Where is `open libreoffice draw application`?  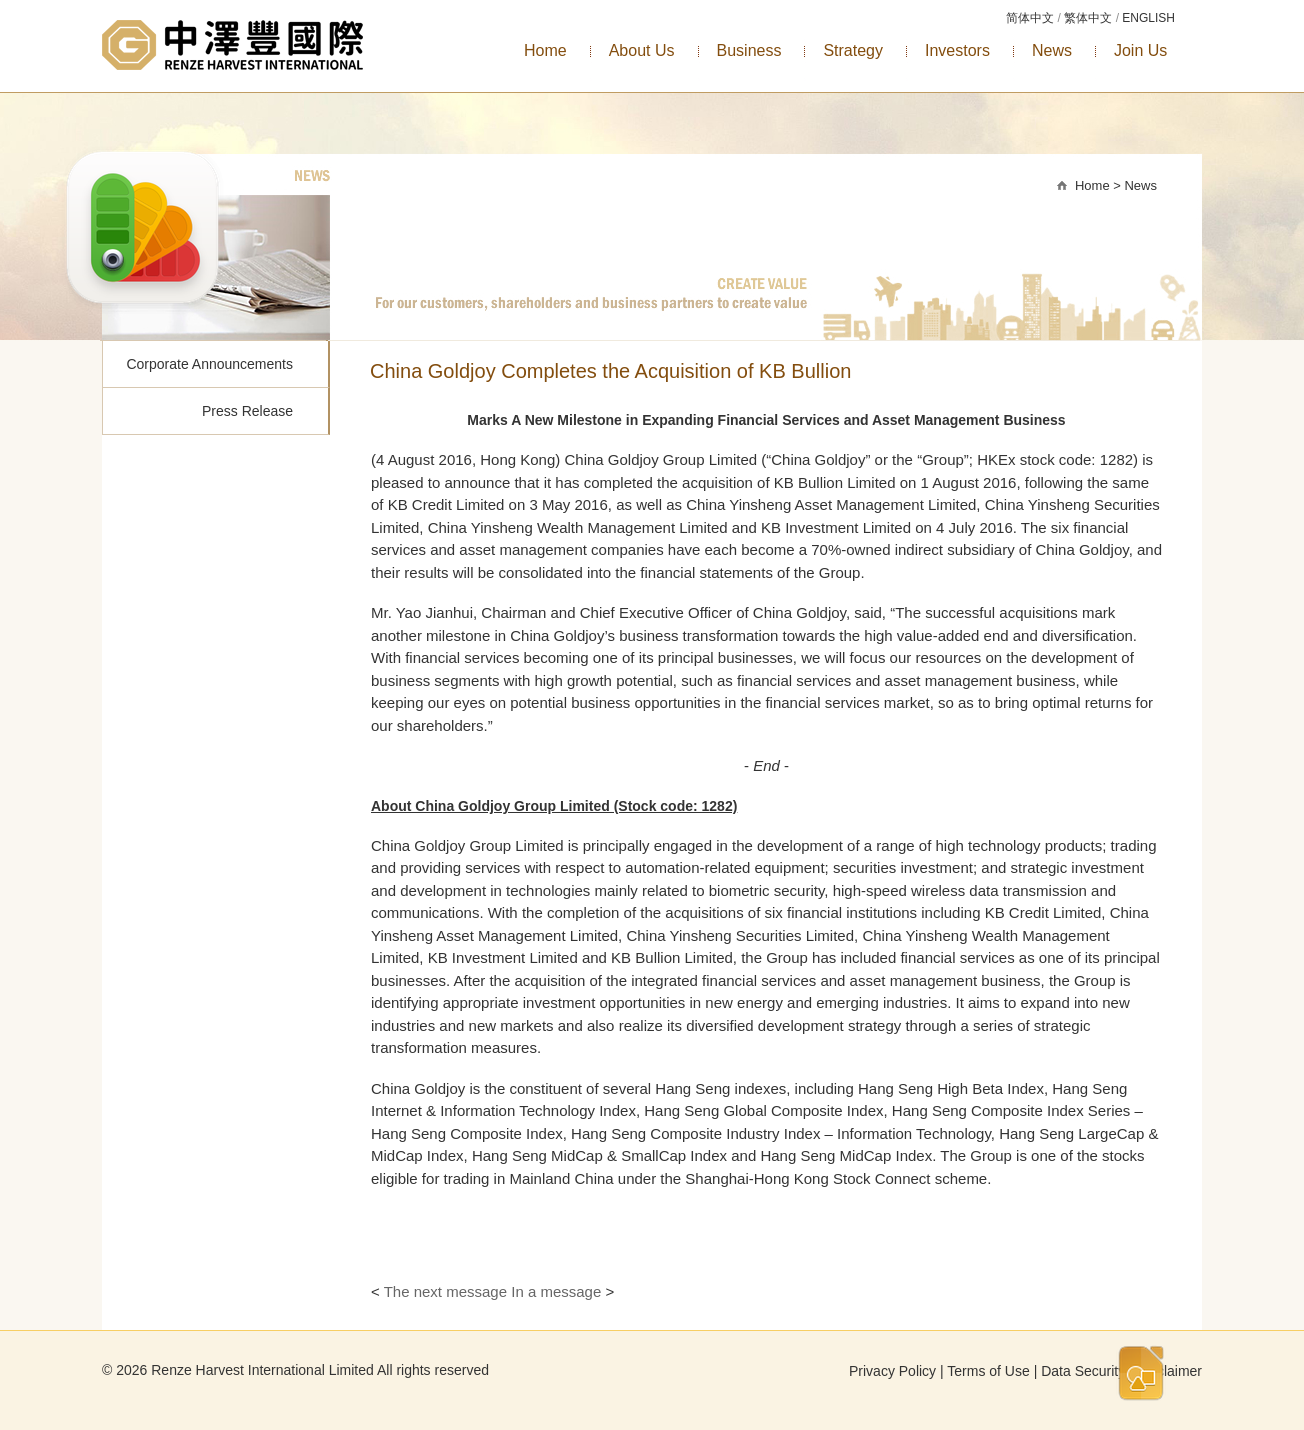 open libreoffice draw application is located at coordinates (1141, 1373).